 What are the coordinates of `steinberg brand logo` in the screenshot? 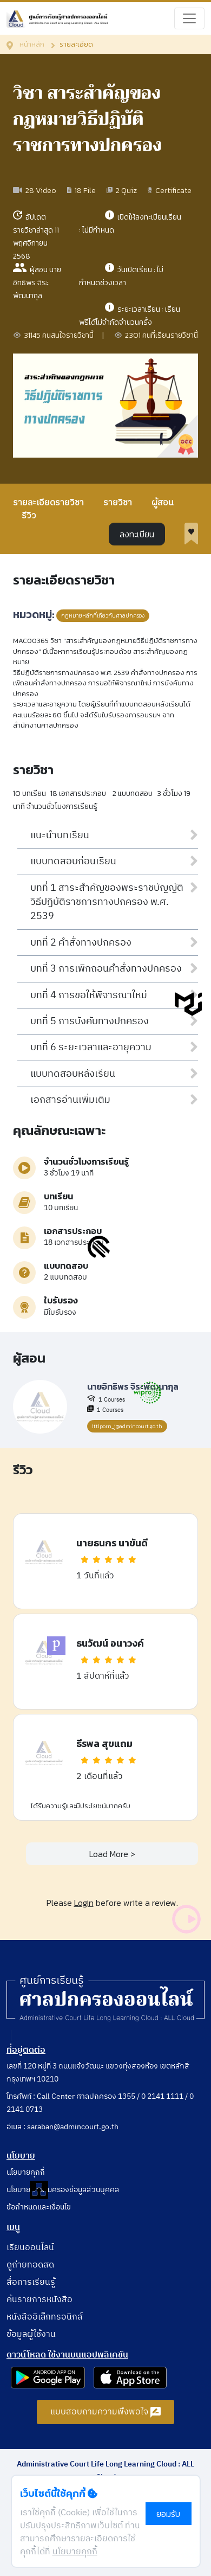 It's located at (186, 1919).